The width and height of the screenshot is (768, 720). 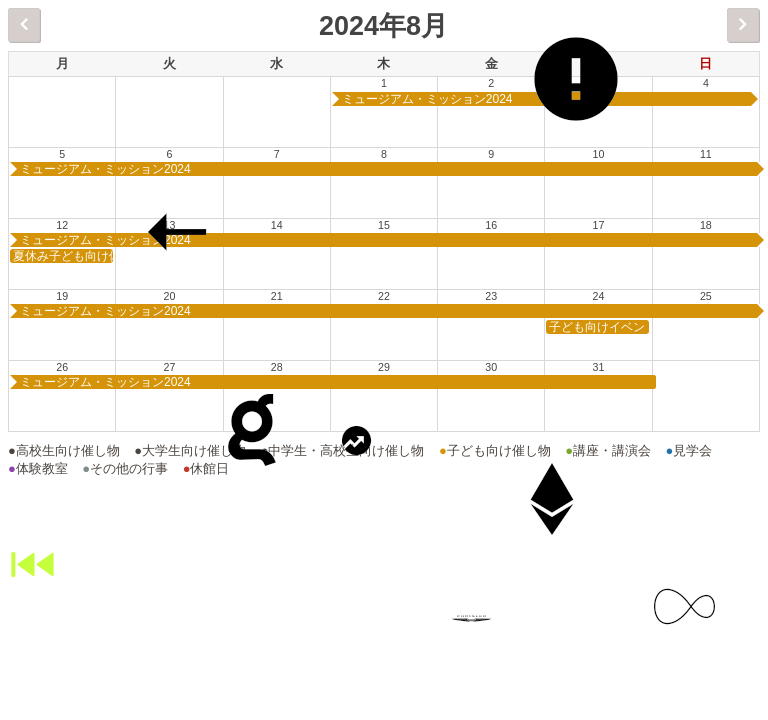 What do you see at coordinates (177, 232) in the screenshot?
I see `go back to the previous page` at bounding box center [177, 232].